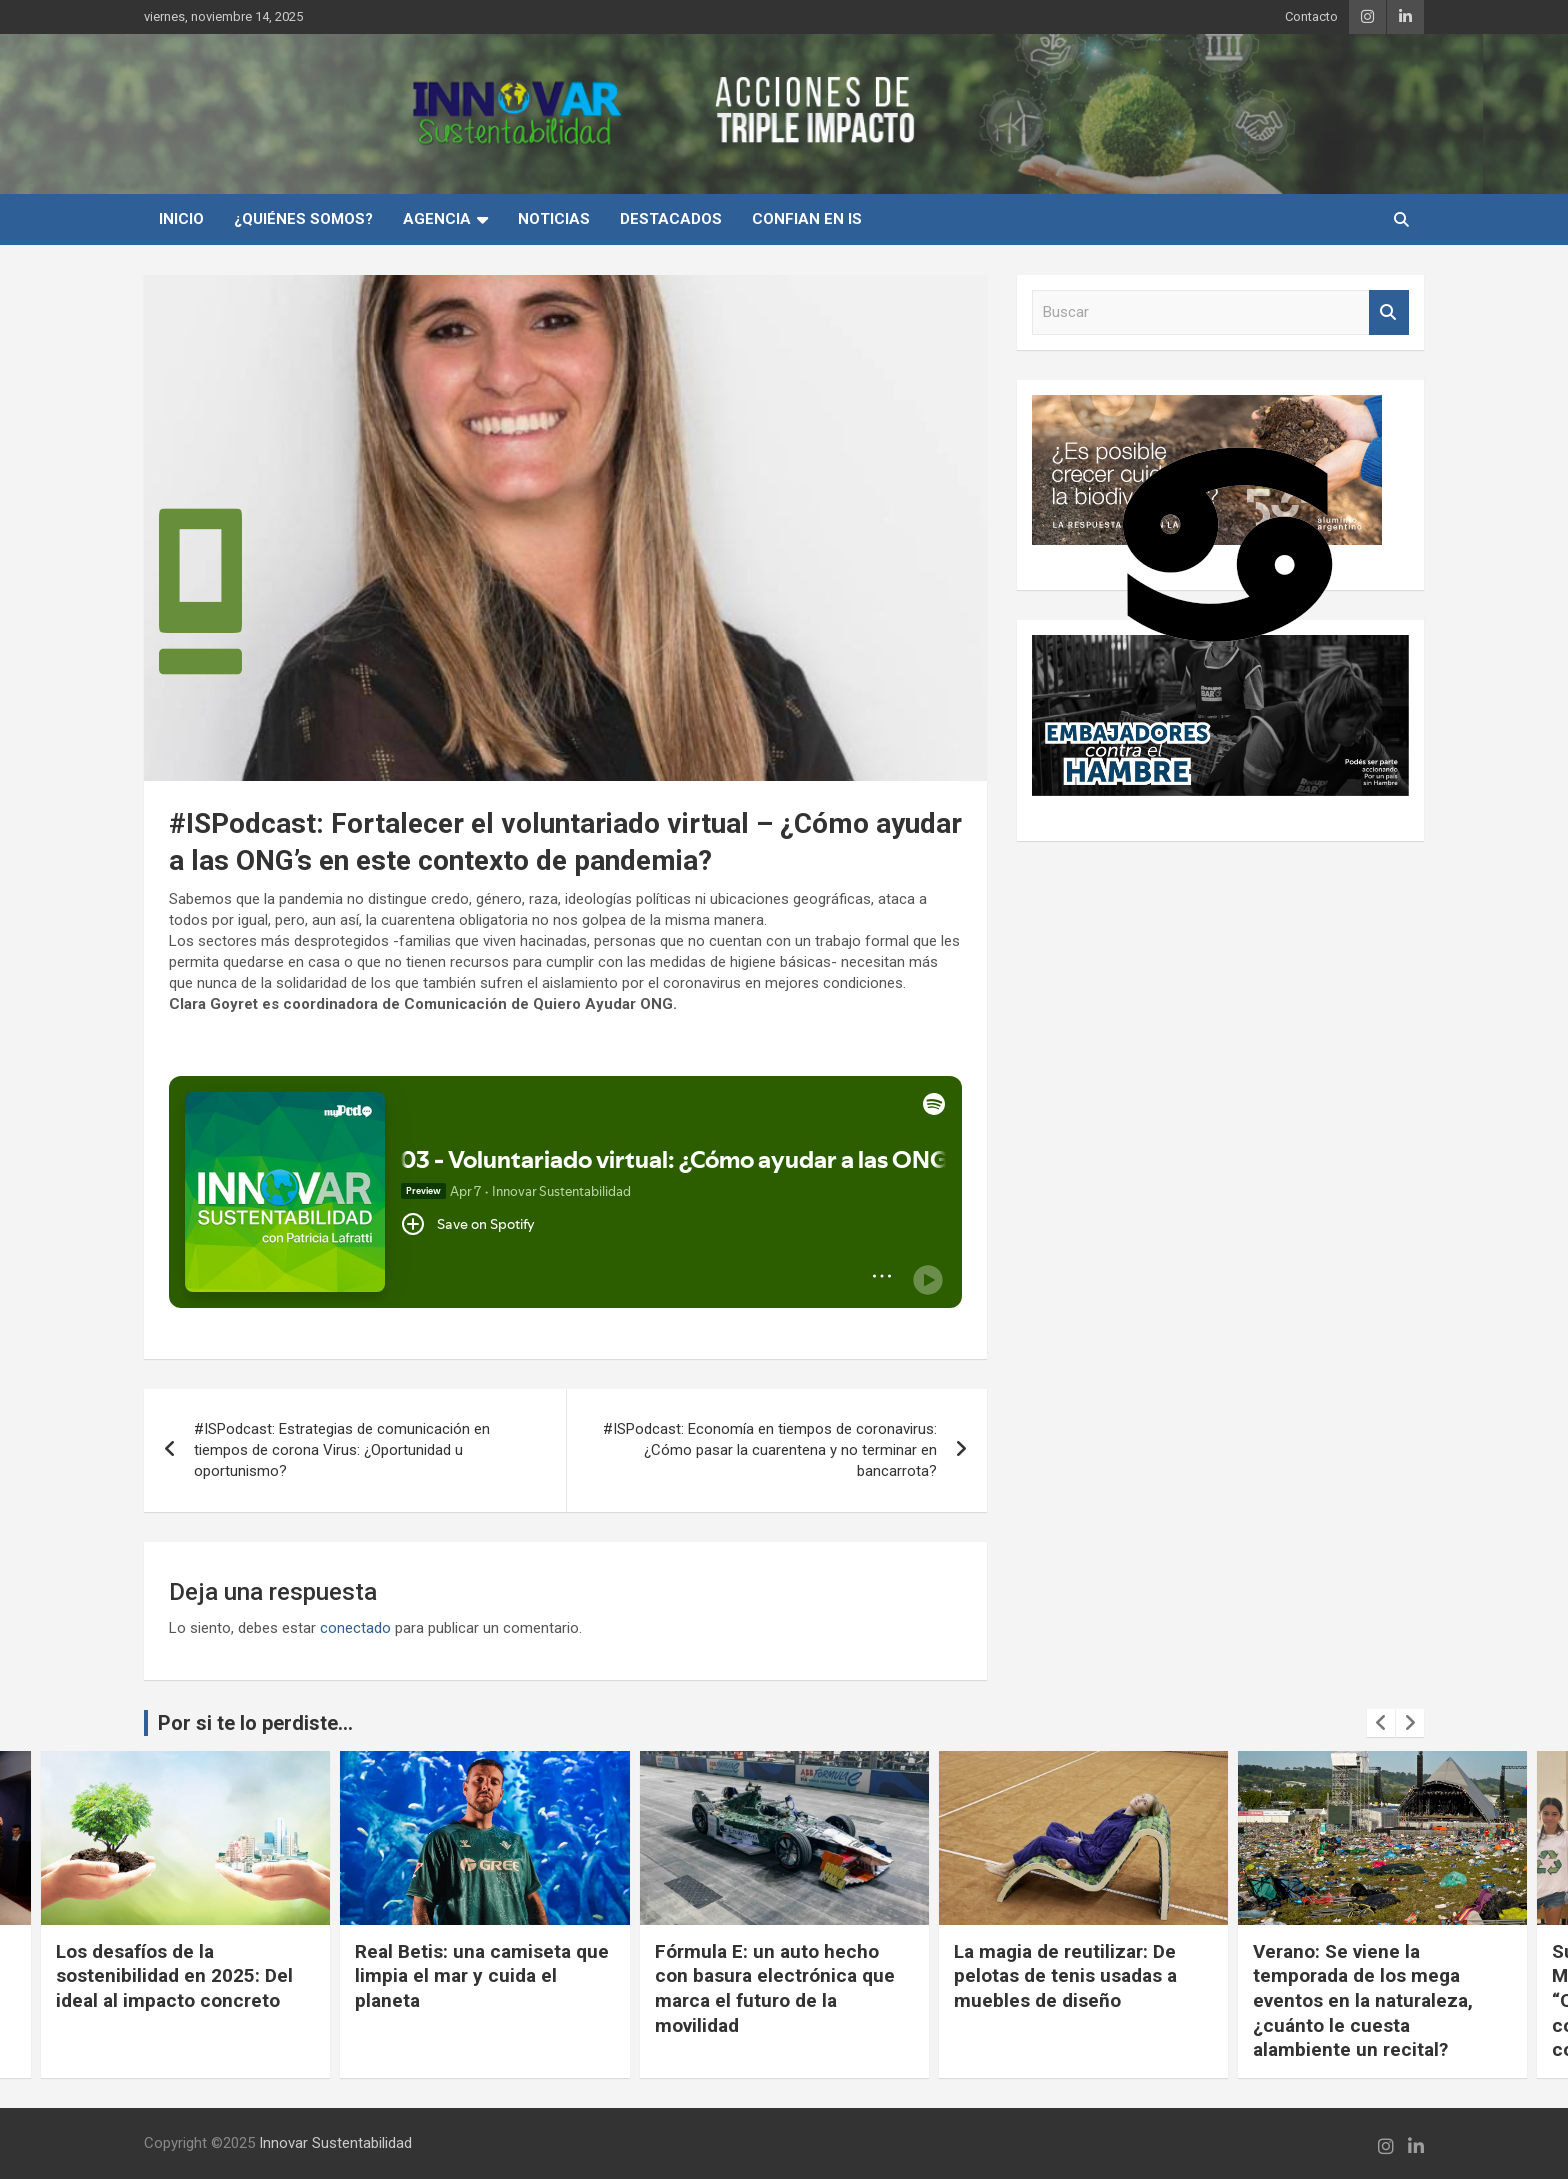 This screenshot has width=1568, height=2179. Describe the element at coordinates (1228, 546) in the screenshot. I see `view cancer zodiac sign information` at that location.